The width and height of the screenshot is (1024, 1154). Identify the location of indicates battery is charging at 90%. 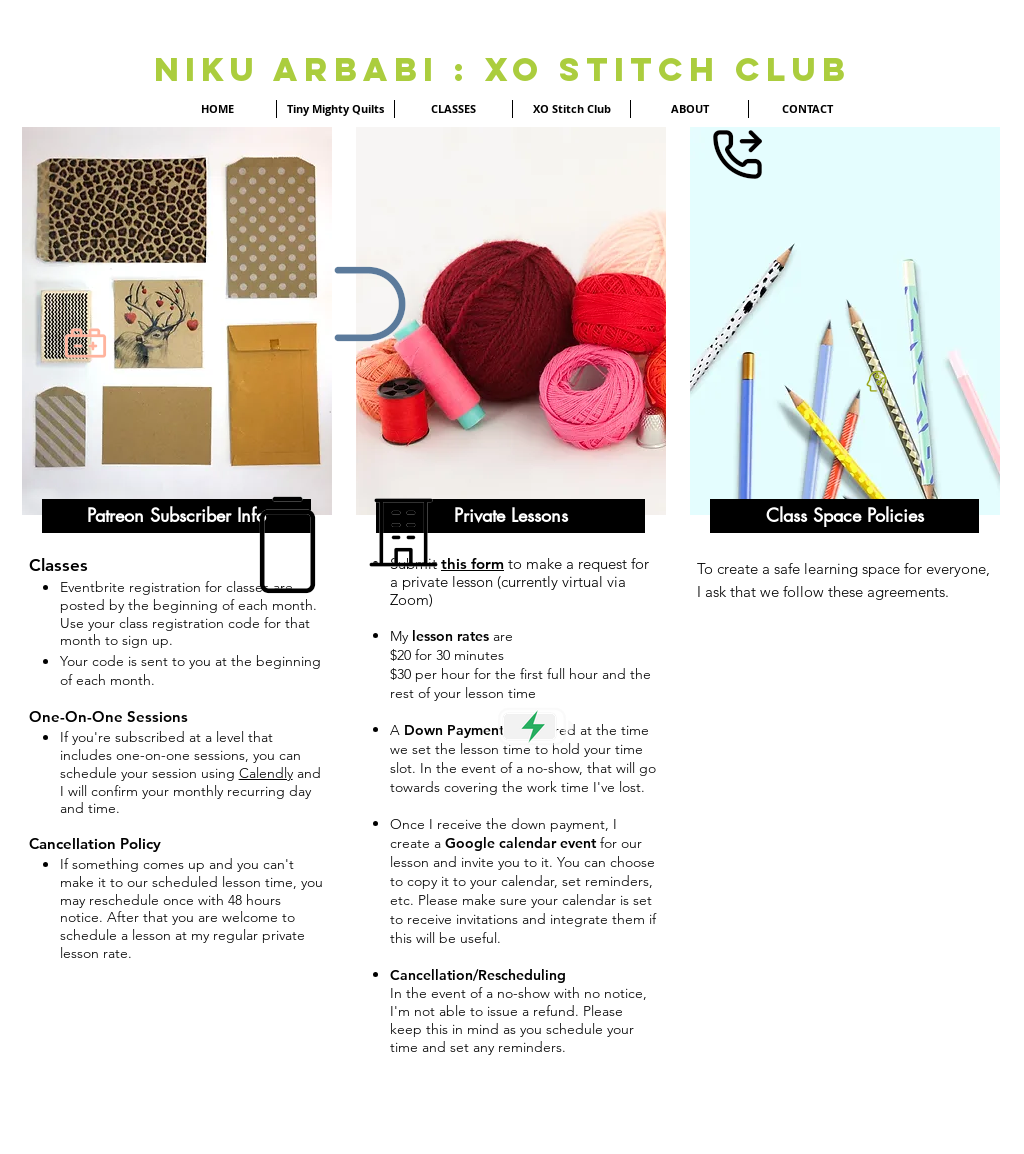
(535, 726).